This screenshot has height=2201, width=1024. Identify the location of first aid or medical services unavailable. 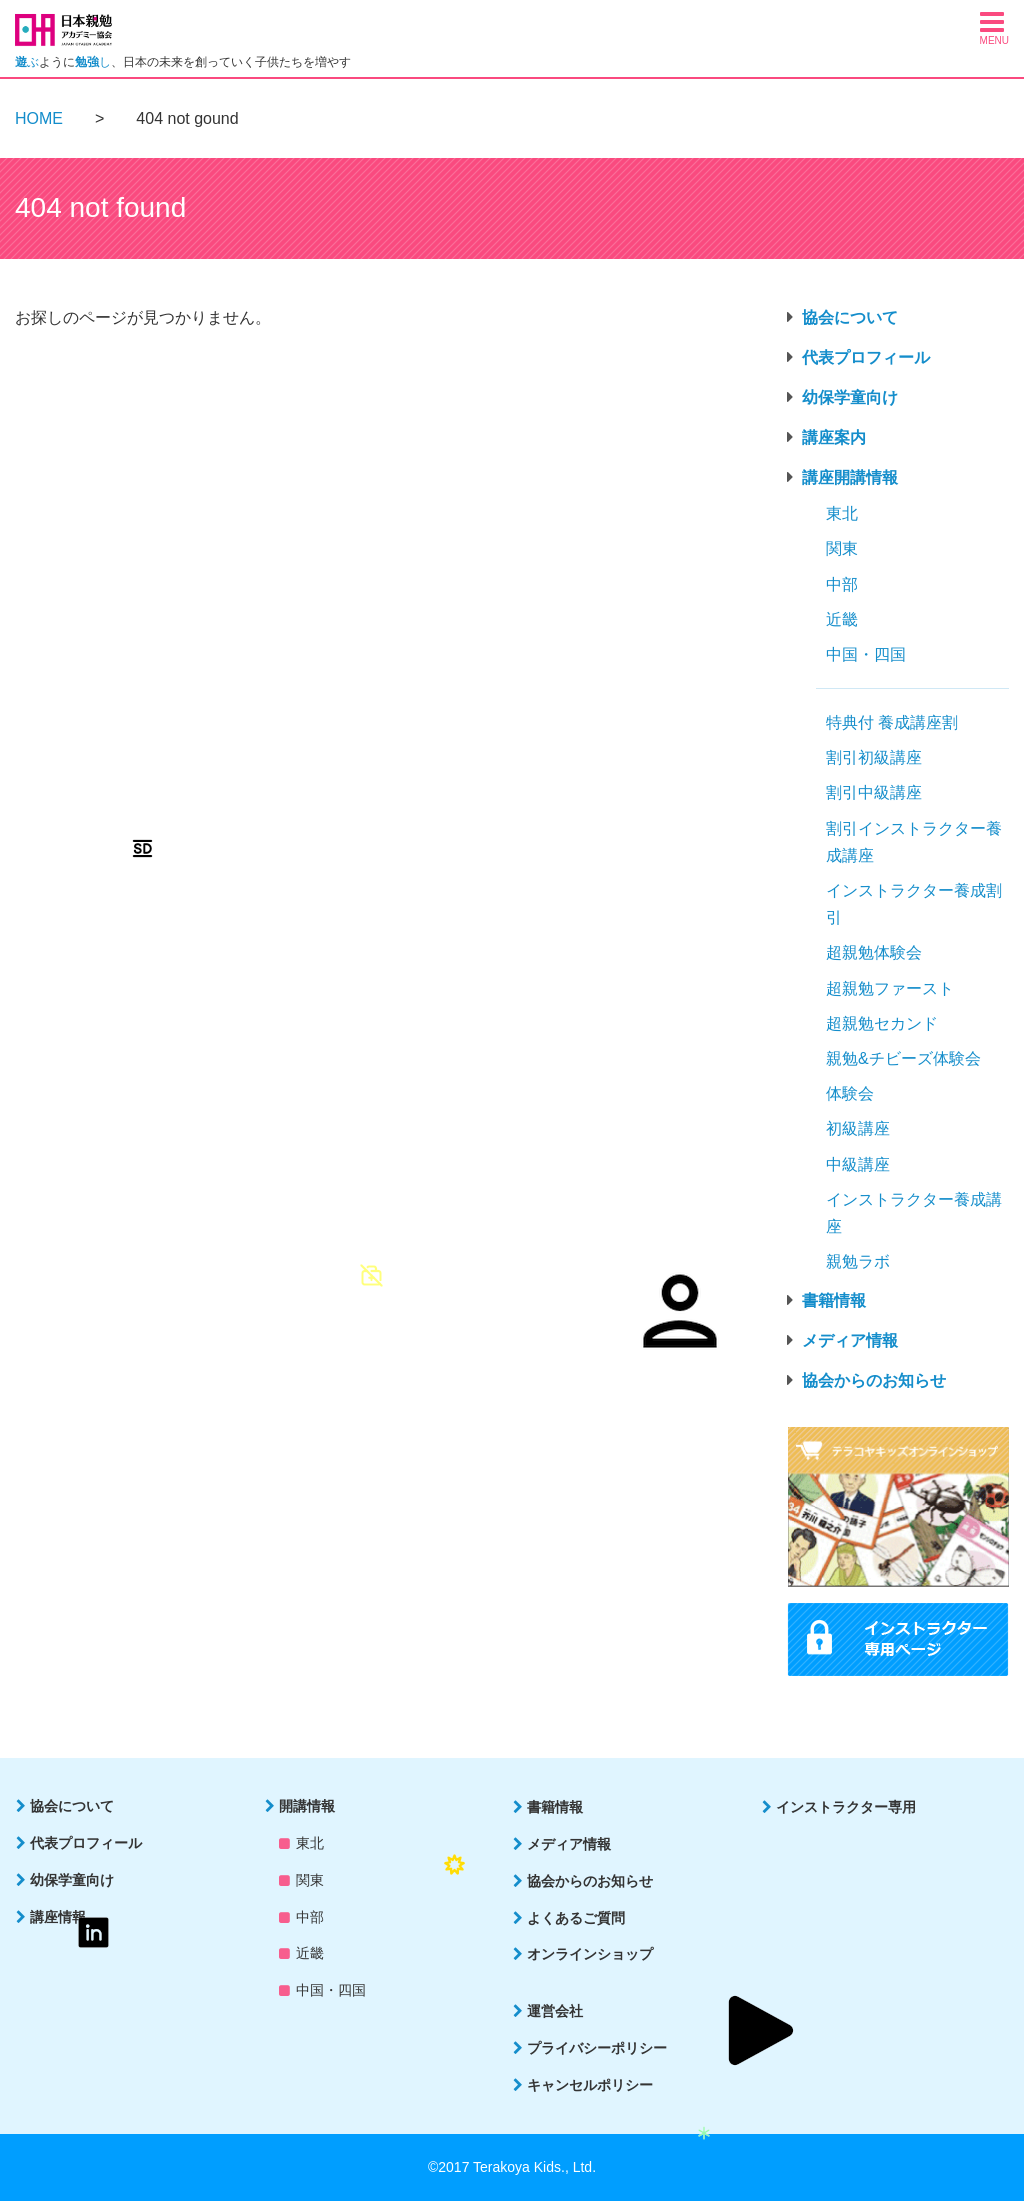
(371, 1275).